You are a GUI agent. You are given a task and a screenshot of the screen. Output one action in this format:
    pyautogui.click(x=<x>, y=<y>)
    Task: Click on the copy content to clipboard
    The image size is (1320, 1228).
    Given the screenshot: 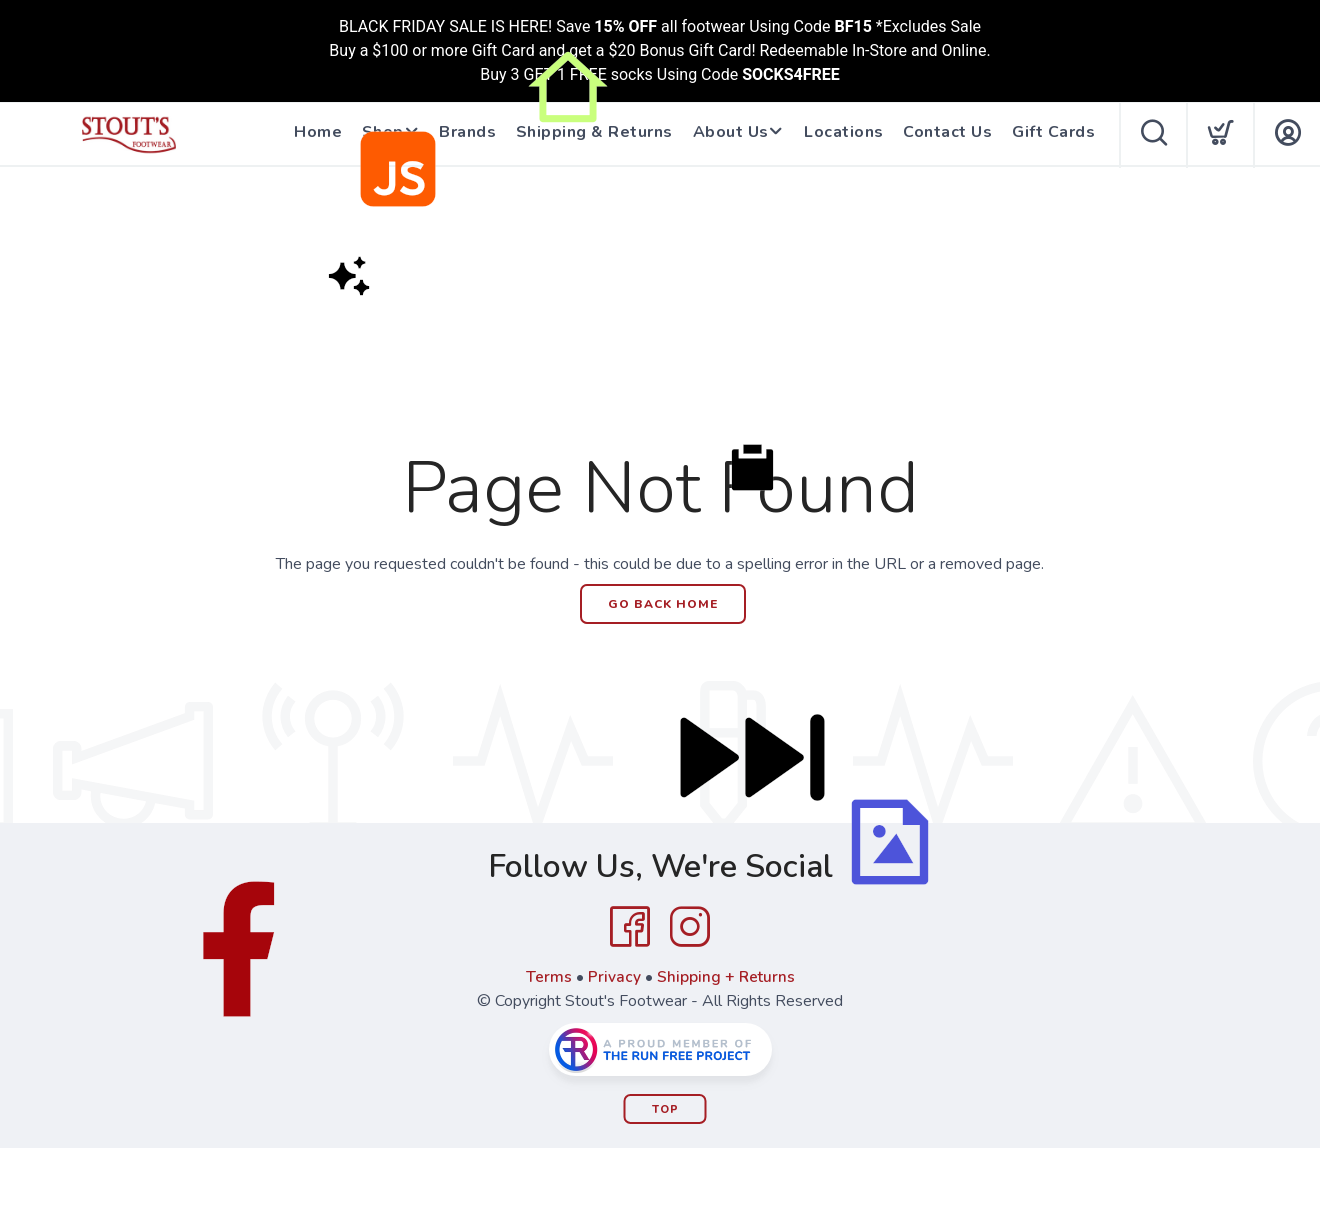 What is the action you would take?
    pyautogui.click(x=752, y=467)
    